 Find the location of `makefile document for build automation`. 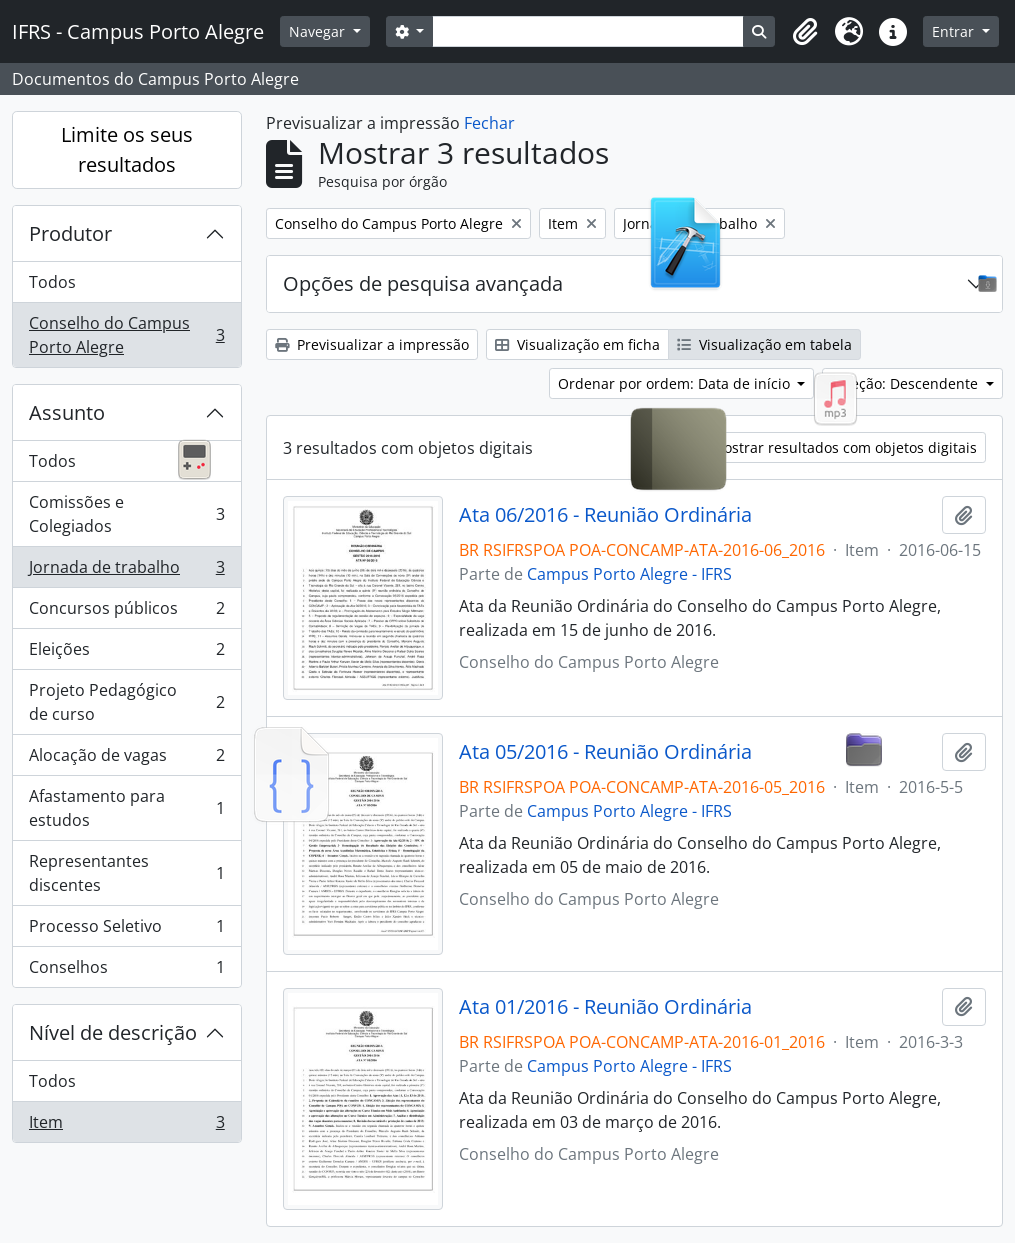

makefile document for build automation is located at coordinates (685, 242).